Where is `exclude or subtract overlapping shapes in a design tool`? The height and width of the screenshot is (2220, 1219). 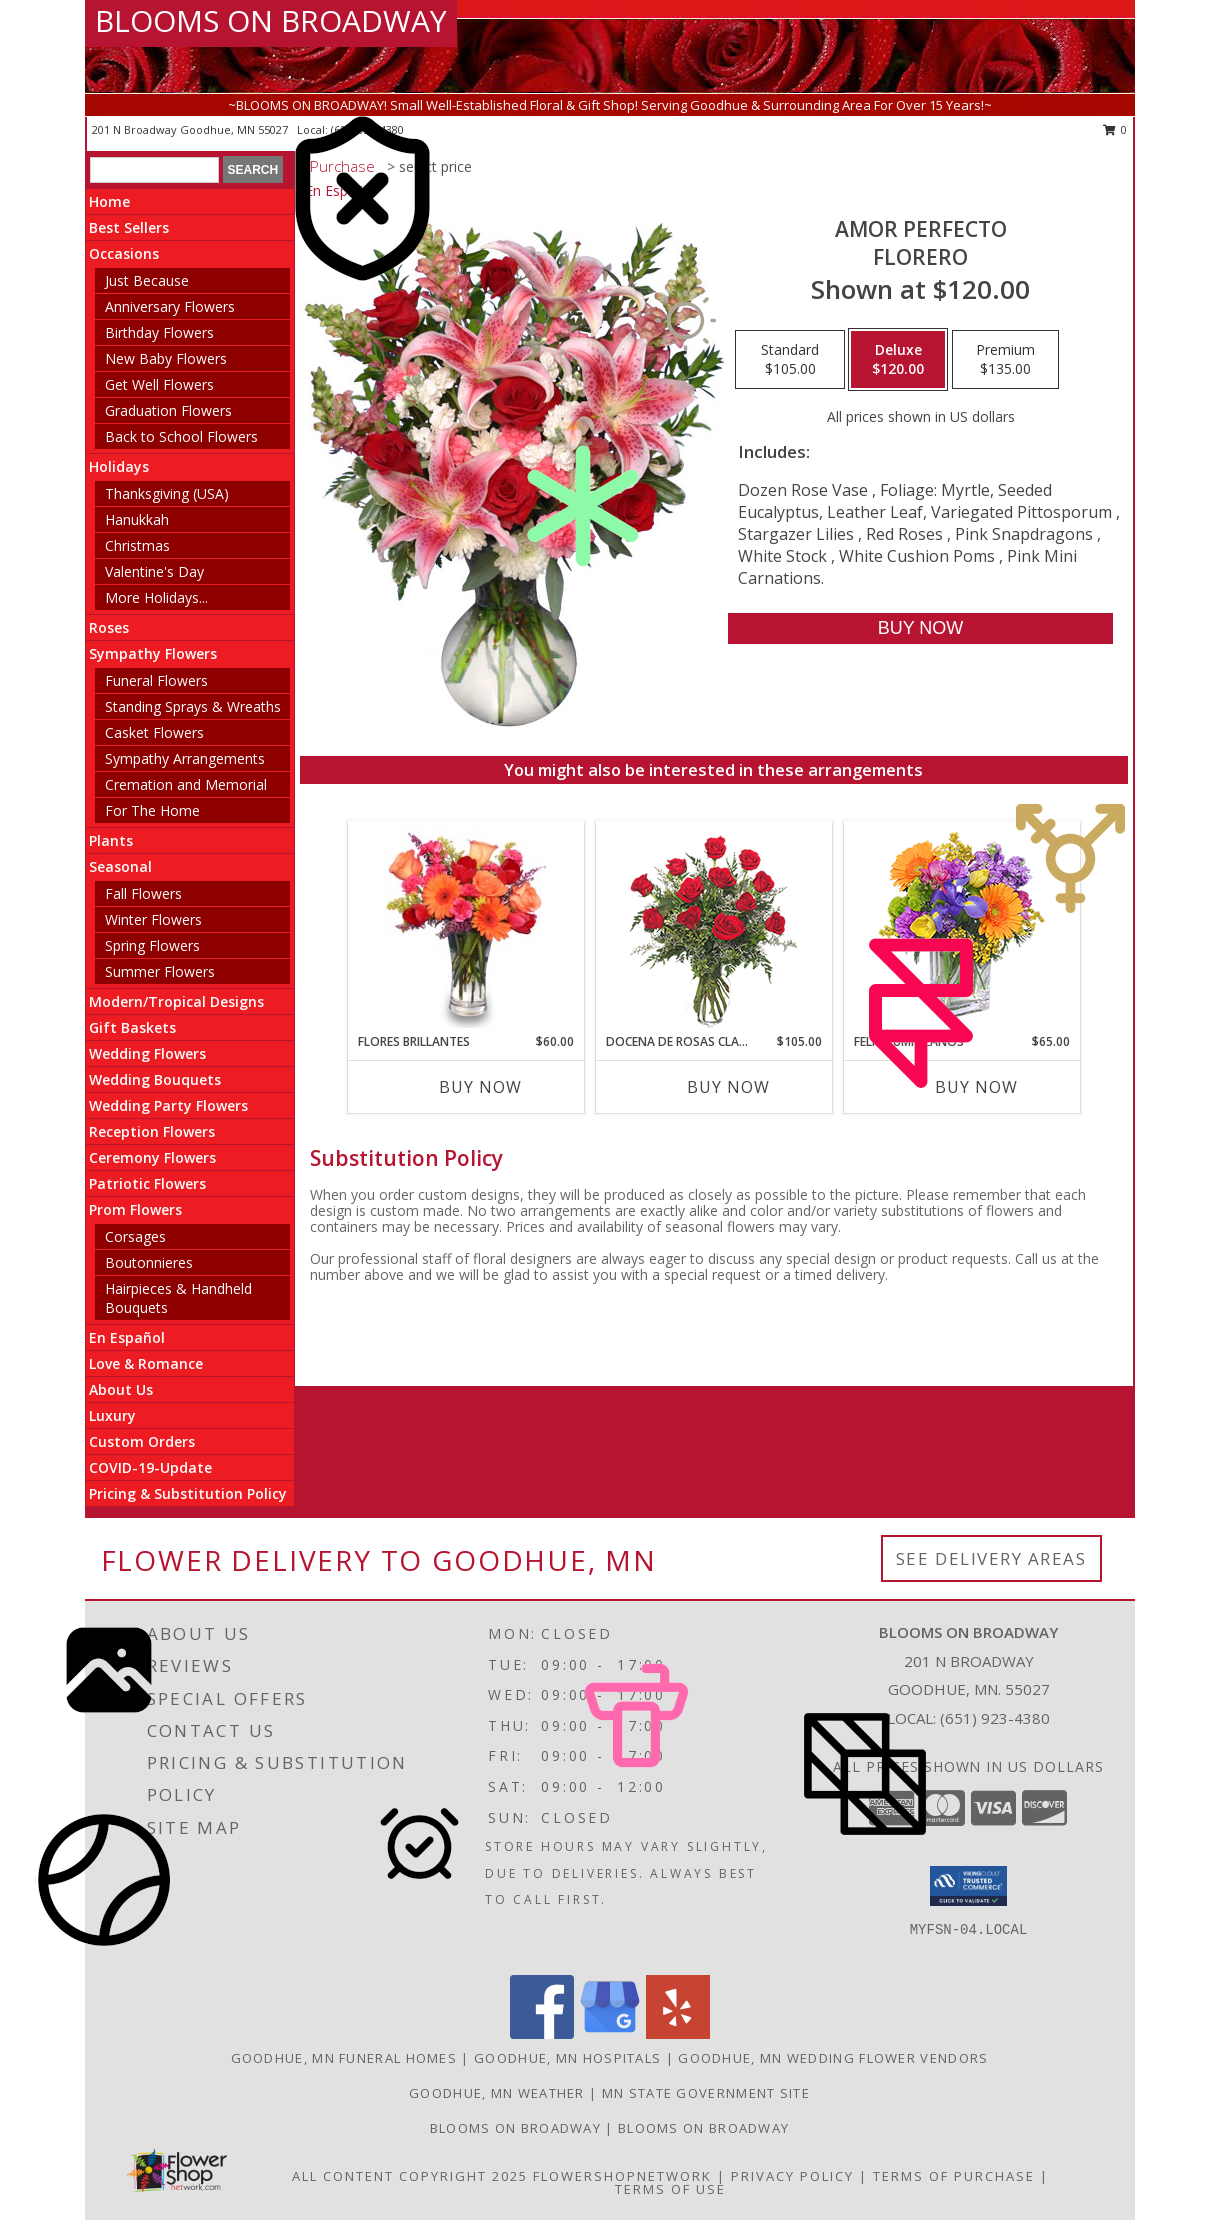
exclude or subtract overlapping shapes in a design tool is located at coordinates (865, 1774).